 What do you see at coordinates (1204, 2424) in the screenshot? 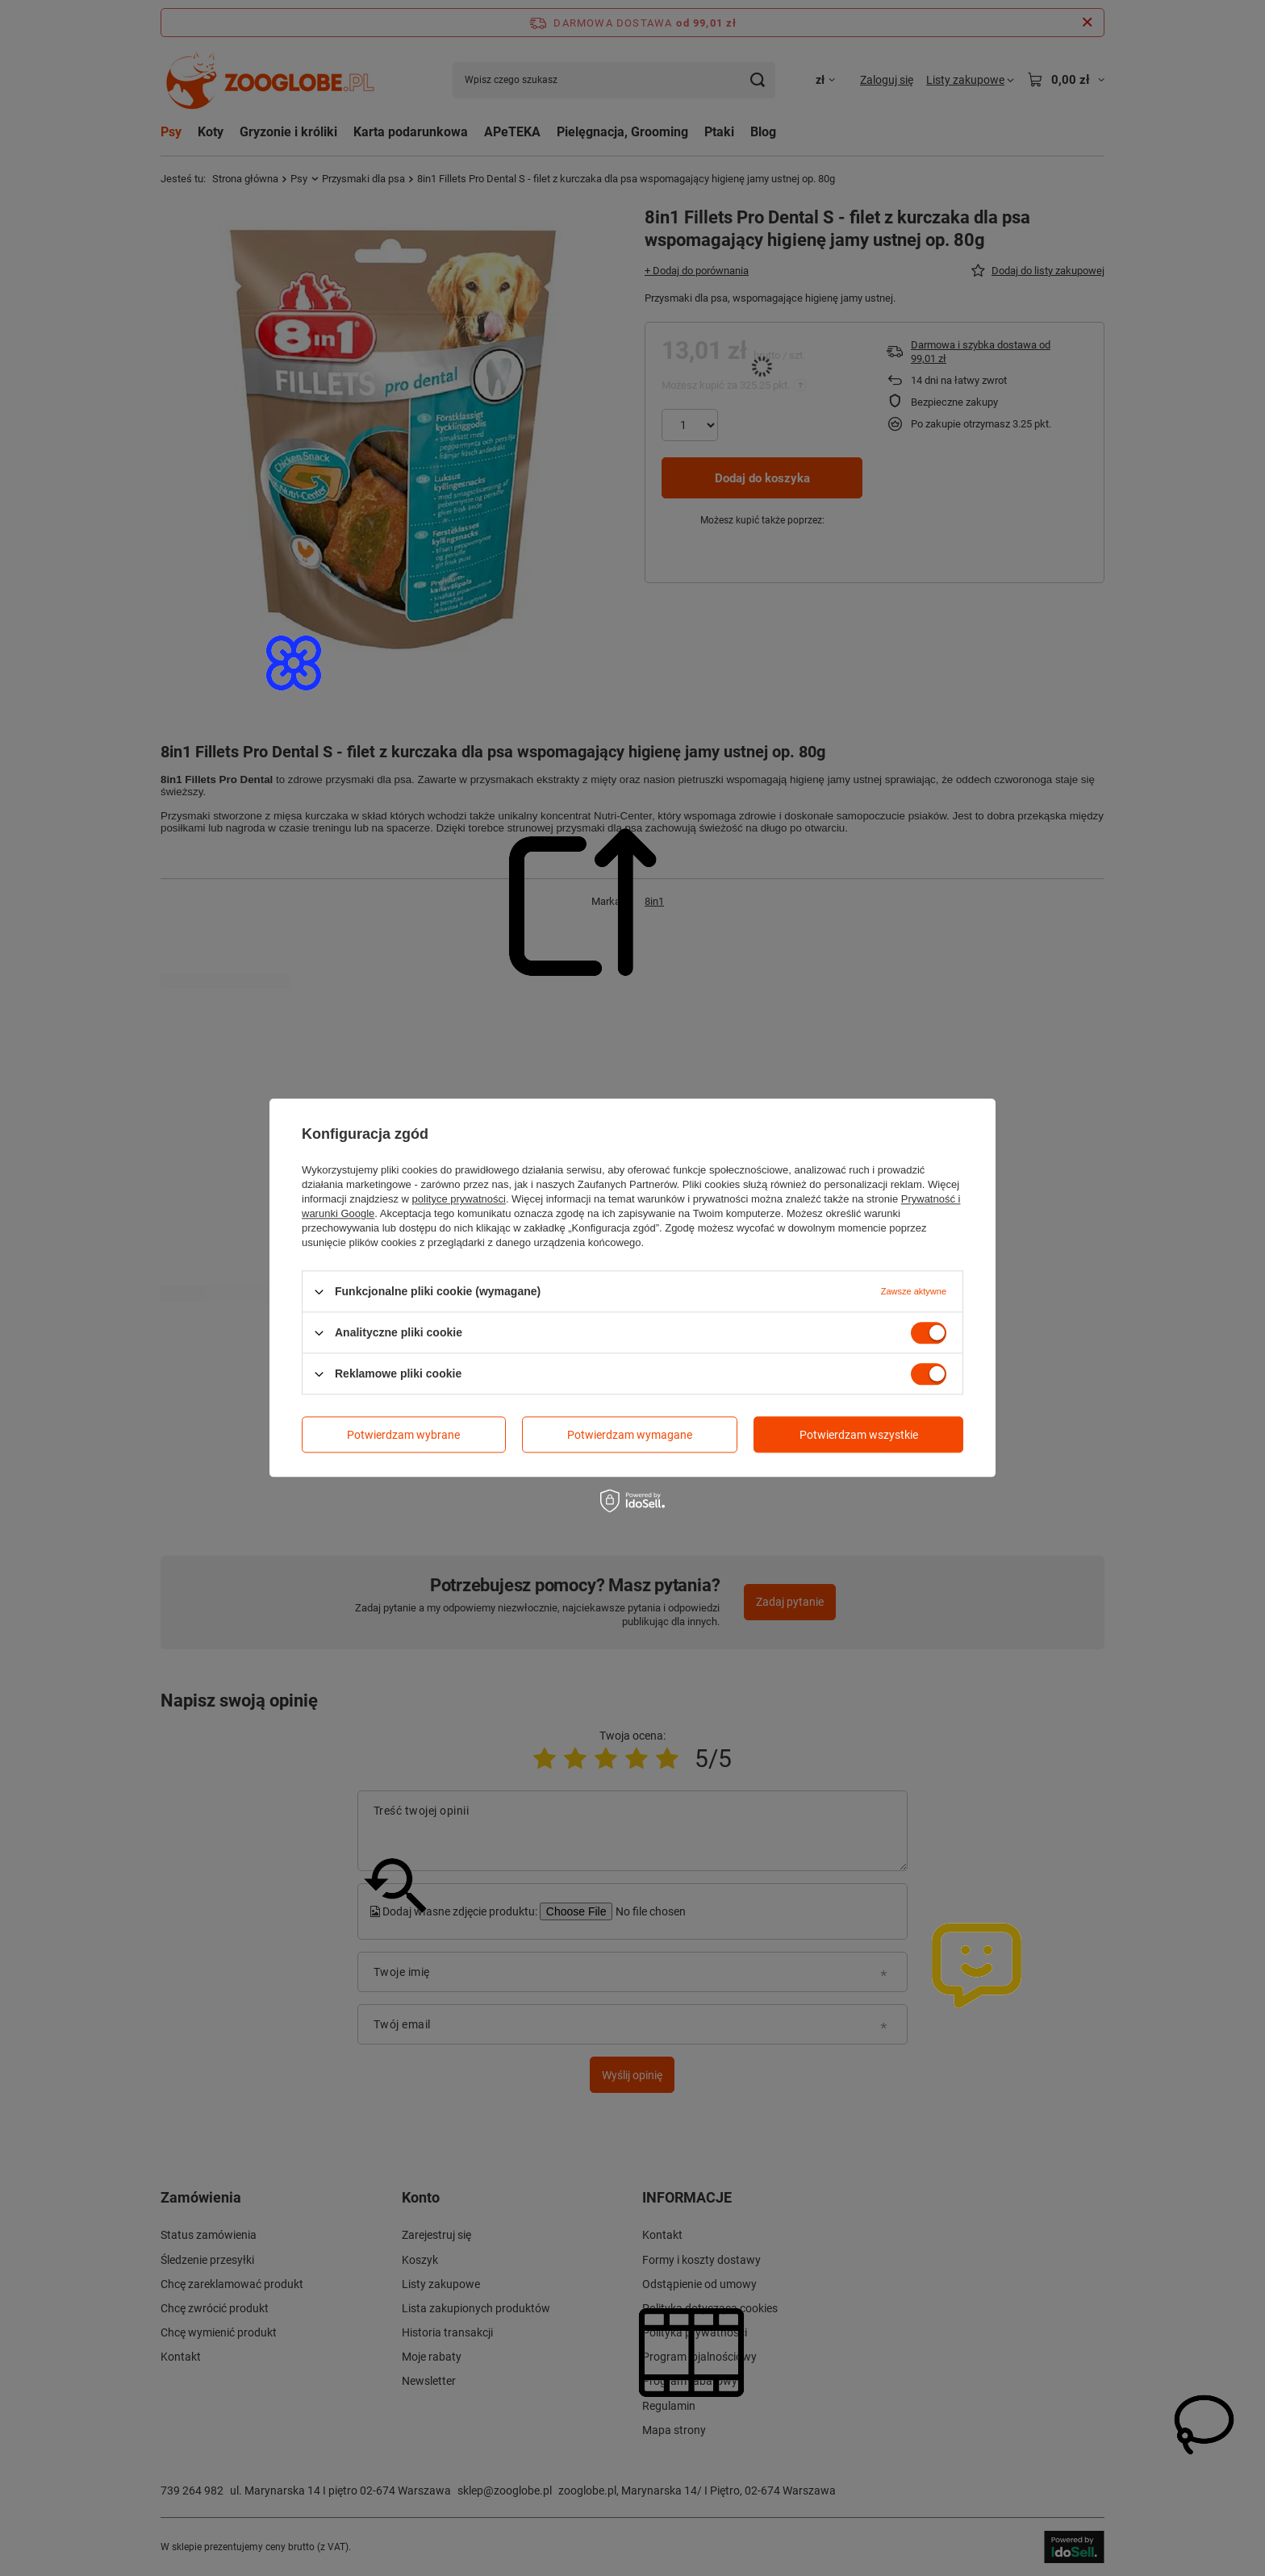
I see `select an irregular area with freehand drawing` at bounding box center [1204, 2424].